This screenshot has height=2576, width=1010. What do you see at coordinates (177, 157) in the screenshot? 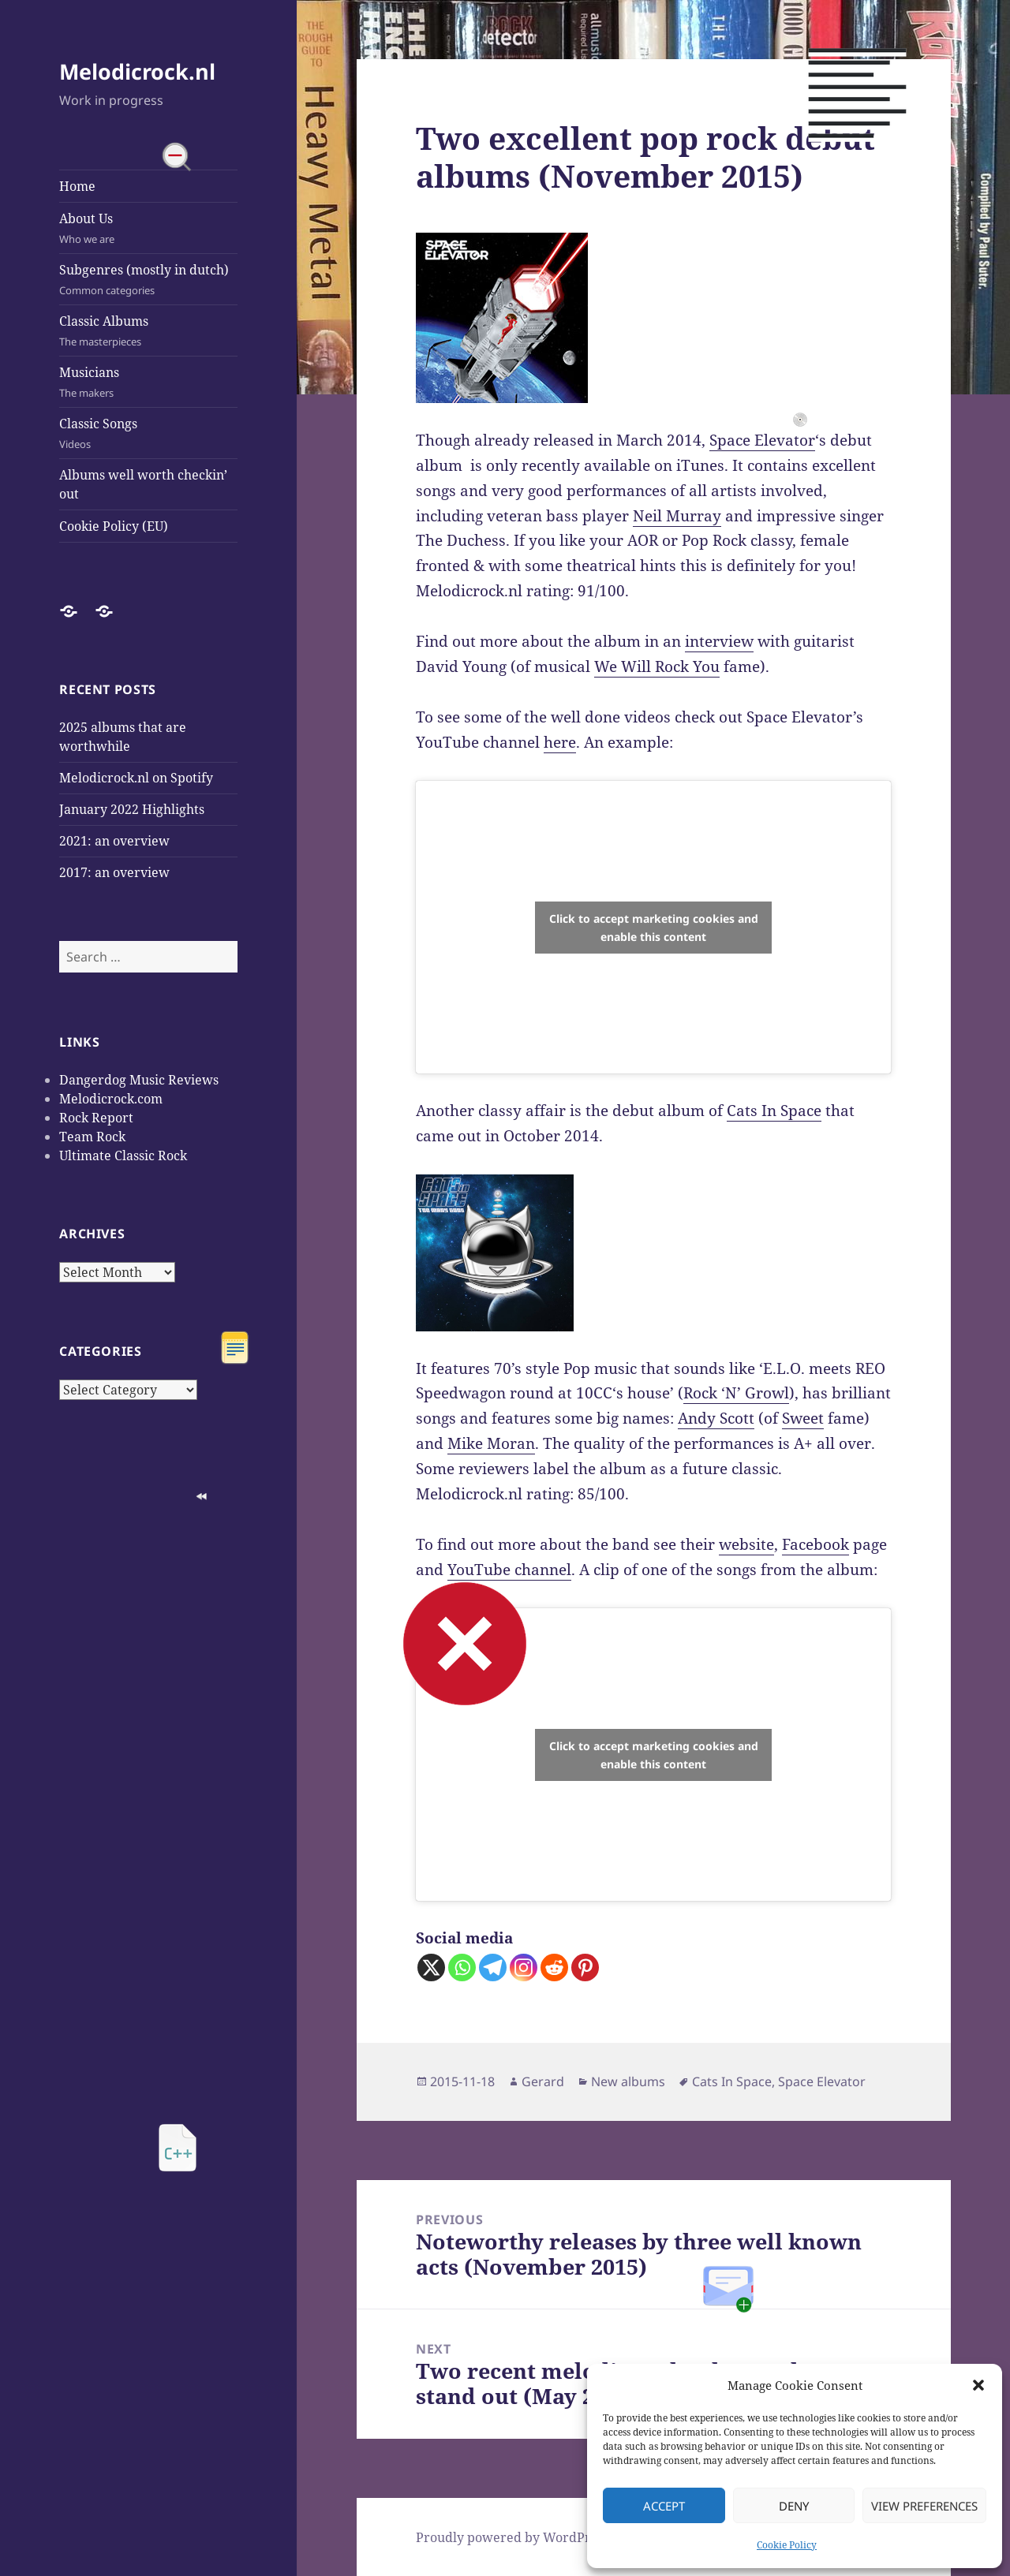
I see `zoom out on file or document view` at bounding box center [177, 157].